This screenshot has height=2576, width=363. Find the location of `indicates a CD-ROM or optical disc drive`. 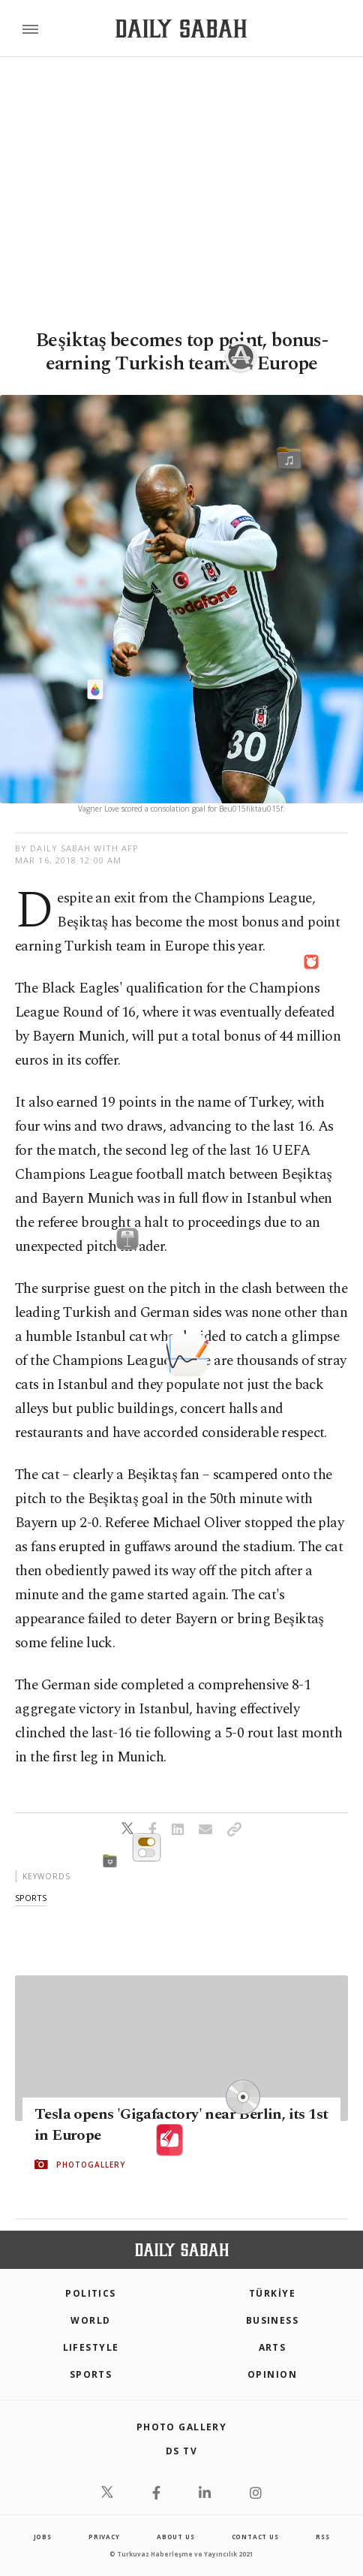

indicates a CD-ROM or optical disc drive is located at coordinates (243, 2097).